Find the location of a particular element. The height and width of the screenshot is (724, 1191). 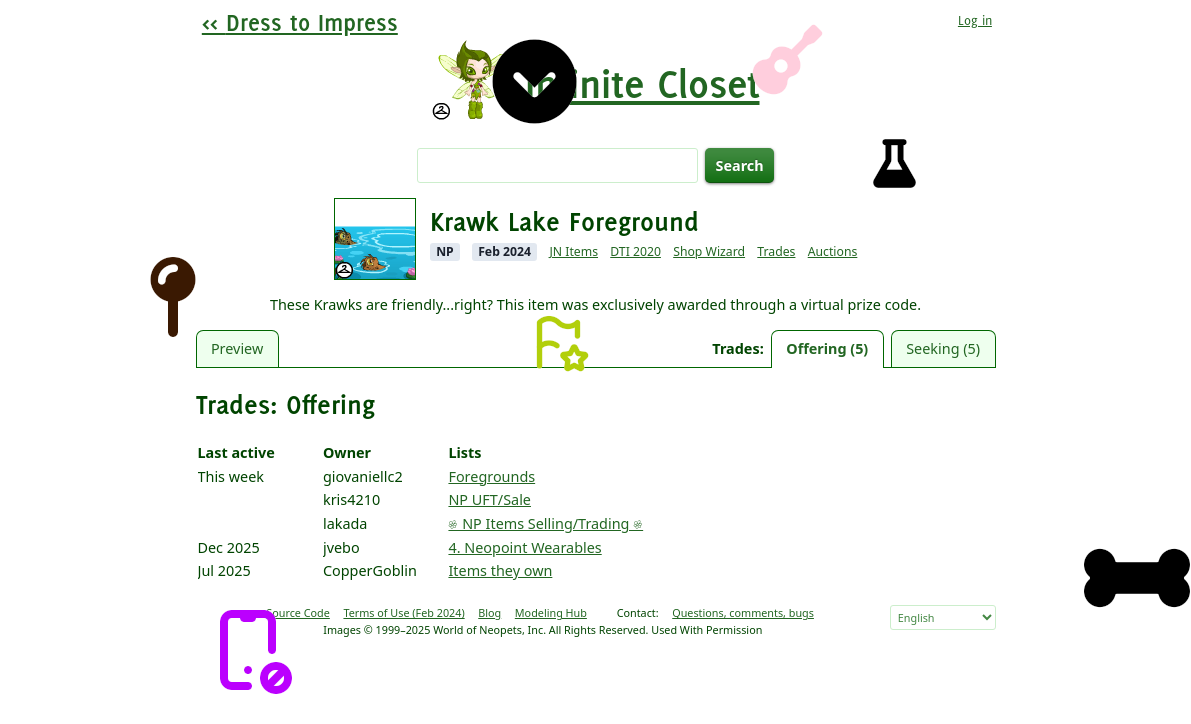

access music or audio settings is located at coordinates (787, 59).